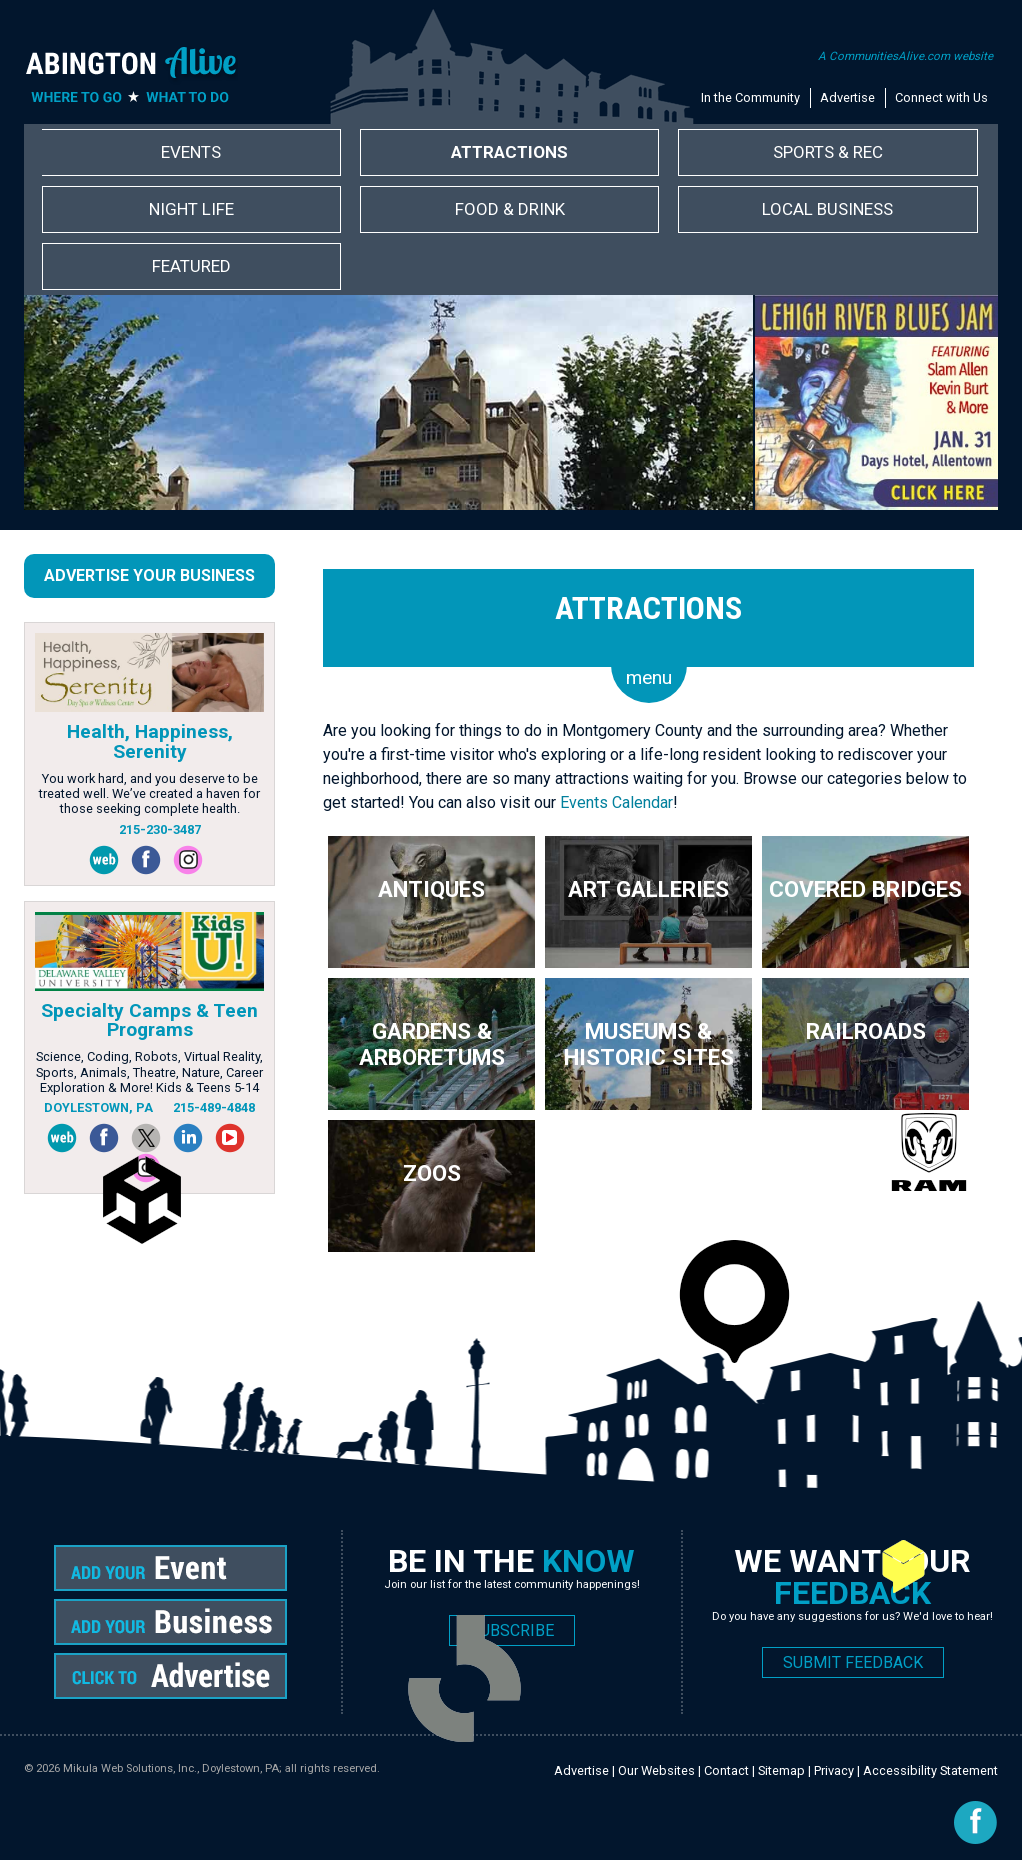 The height and width of the screenshot is (1860, 1022). Describe the element at coordinates (142, 1200) in the screenshot. I see `unity game engine logo` at that location.